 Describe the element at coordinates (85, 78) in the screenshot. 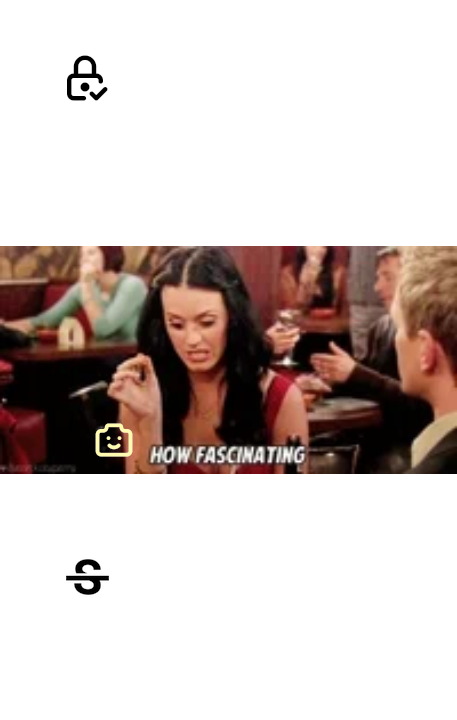

I see `indicates secure or verified connection` at that location.